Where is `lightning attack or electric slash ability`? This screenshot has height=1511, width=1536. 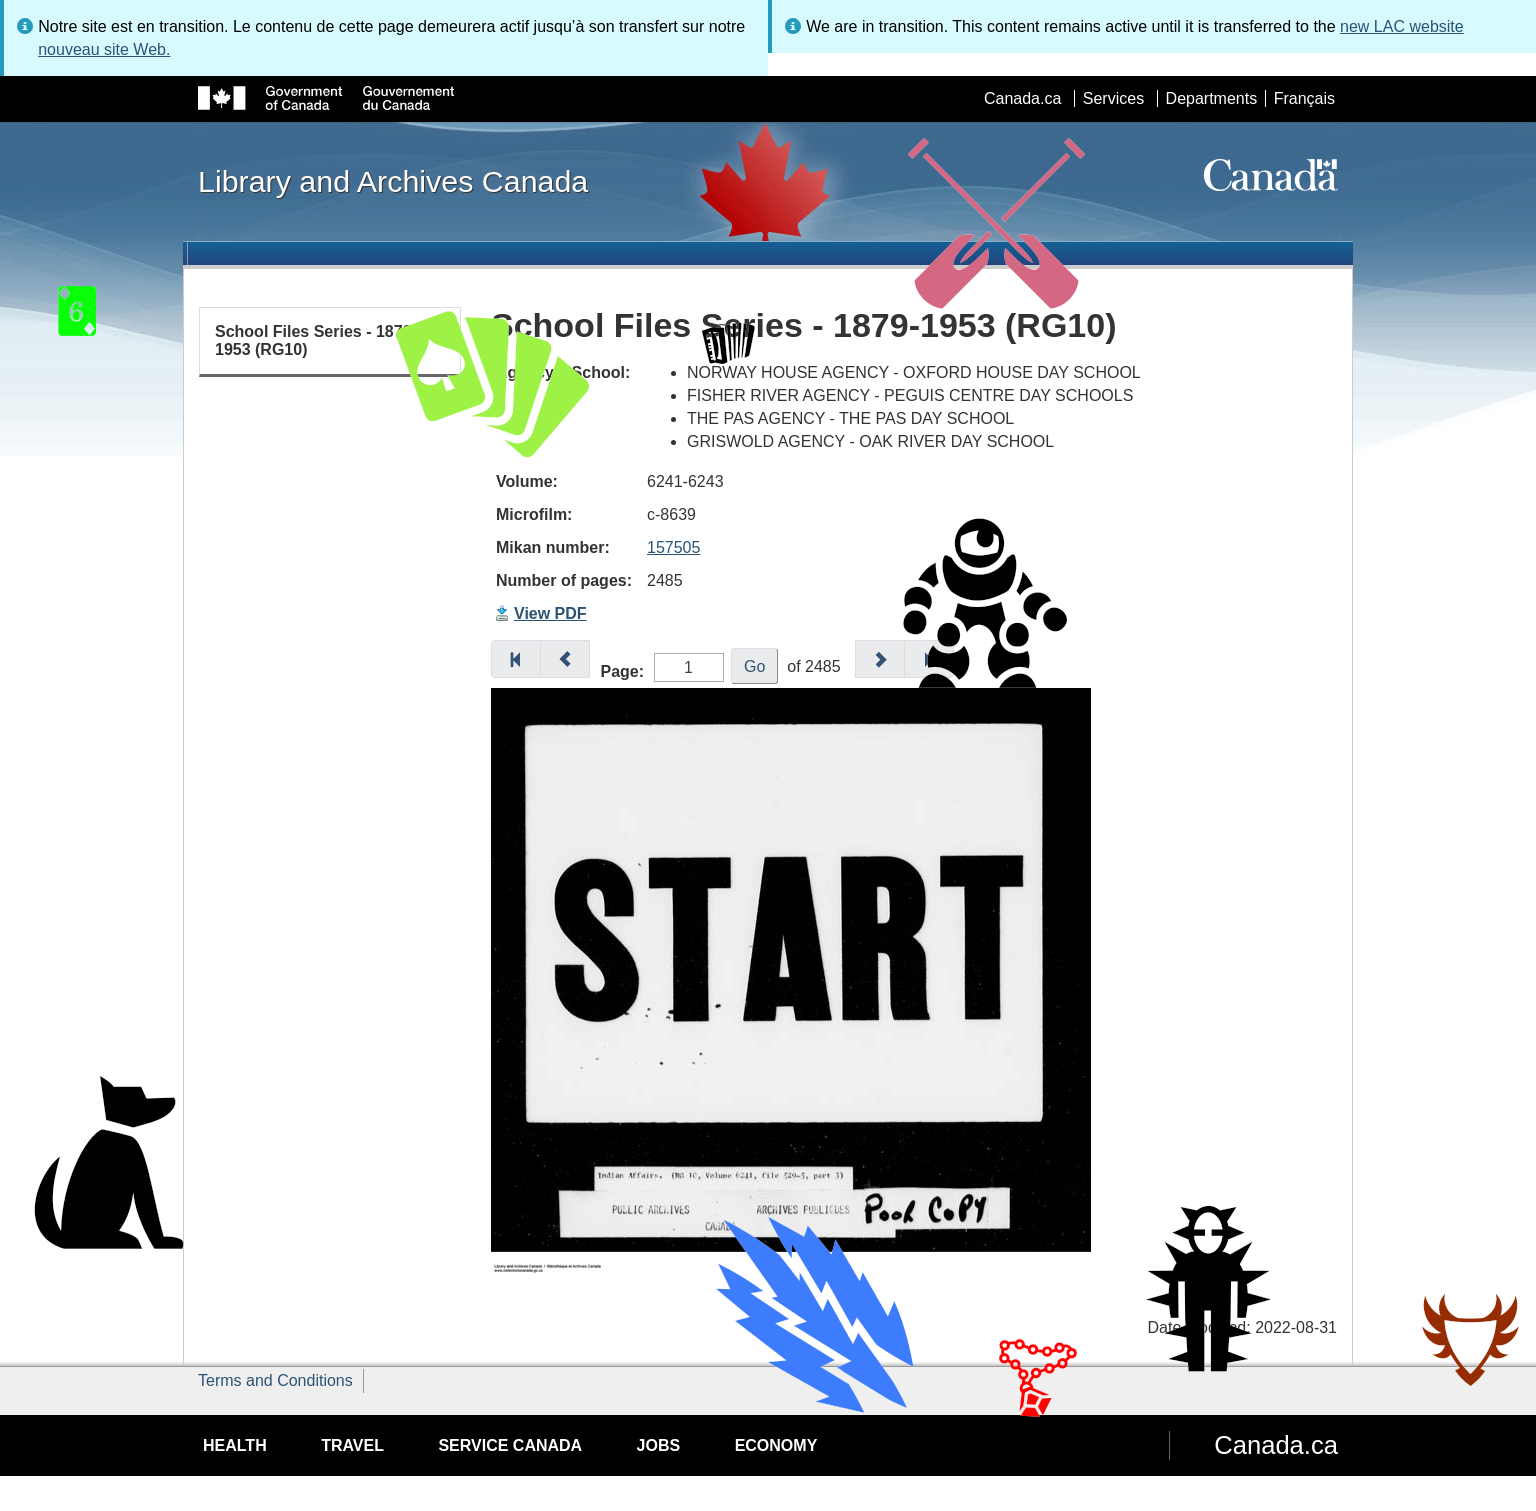
lightning attack or electric slash ability is located at coordinates (816, 1313).